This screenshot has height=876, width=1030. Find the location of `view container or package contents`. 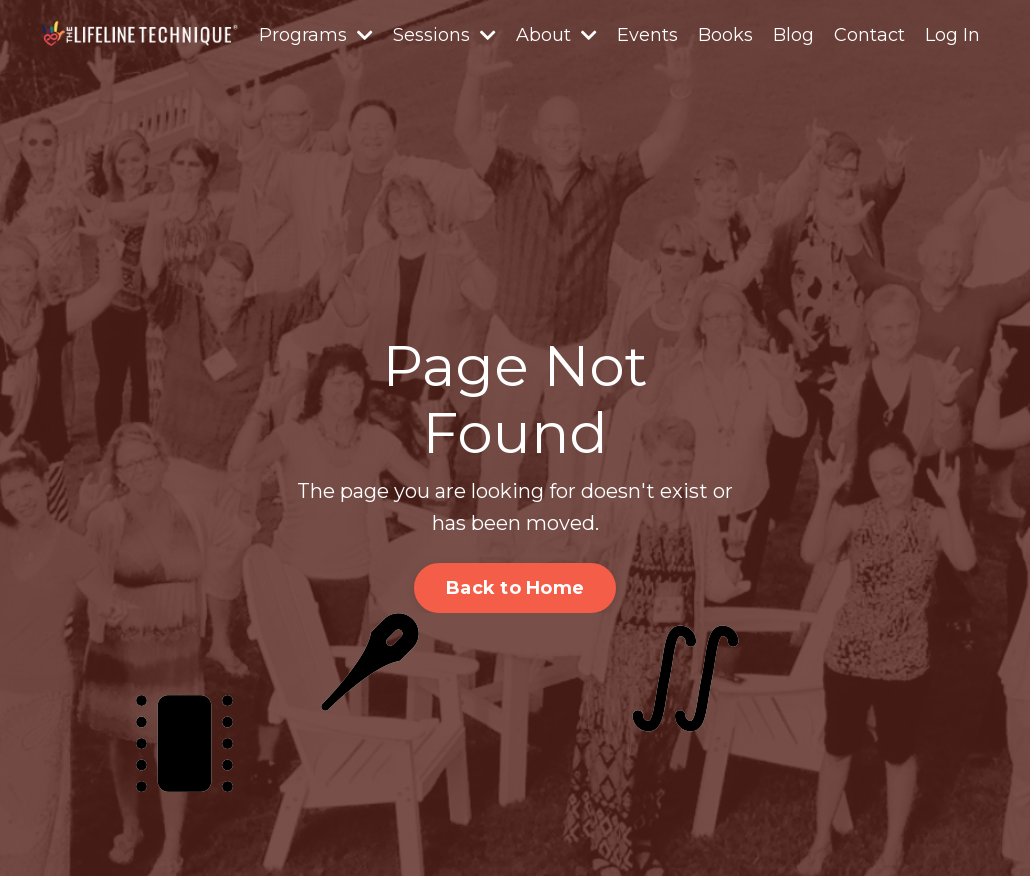

view container or package contents is located at coordinates (184, 743).